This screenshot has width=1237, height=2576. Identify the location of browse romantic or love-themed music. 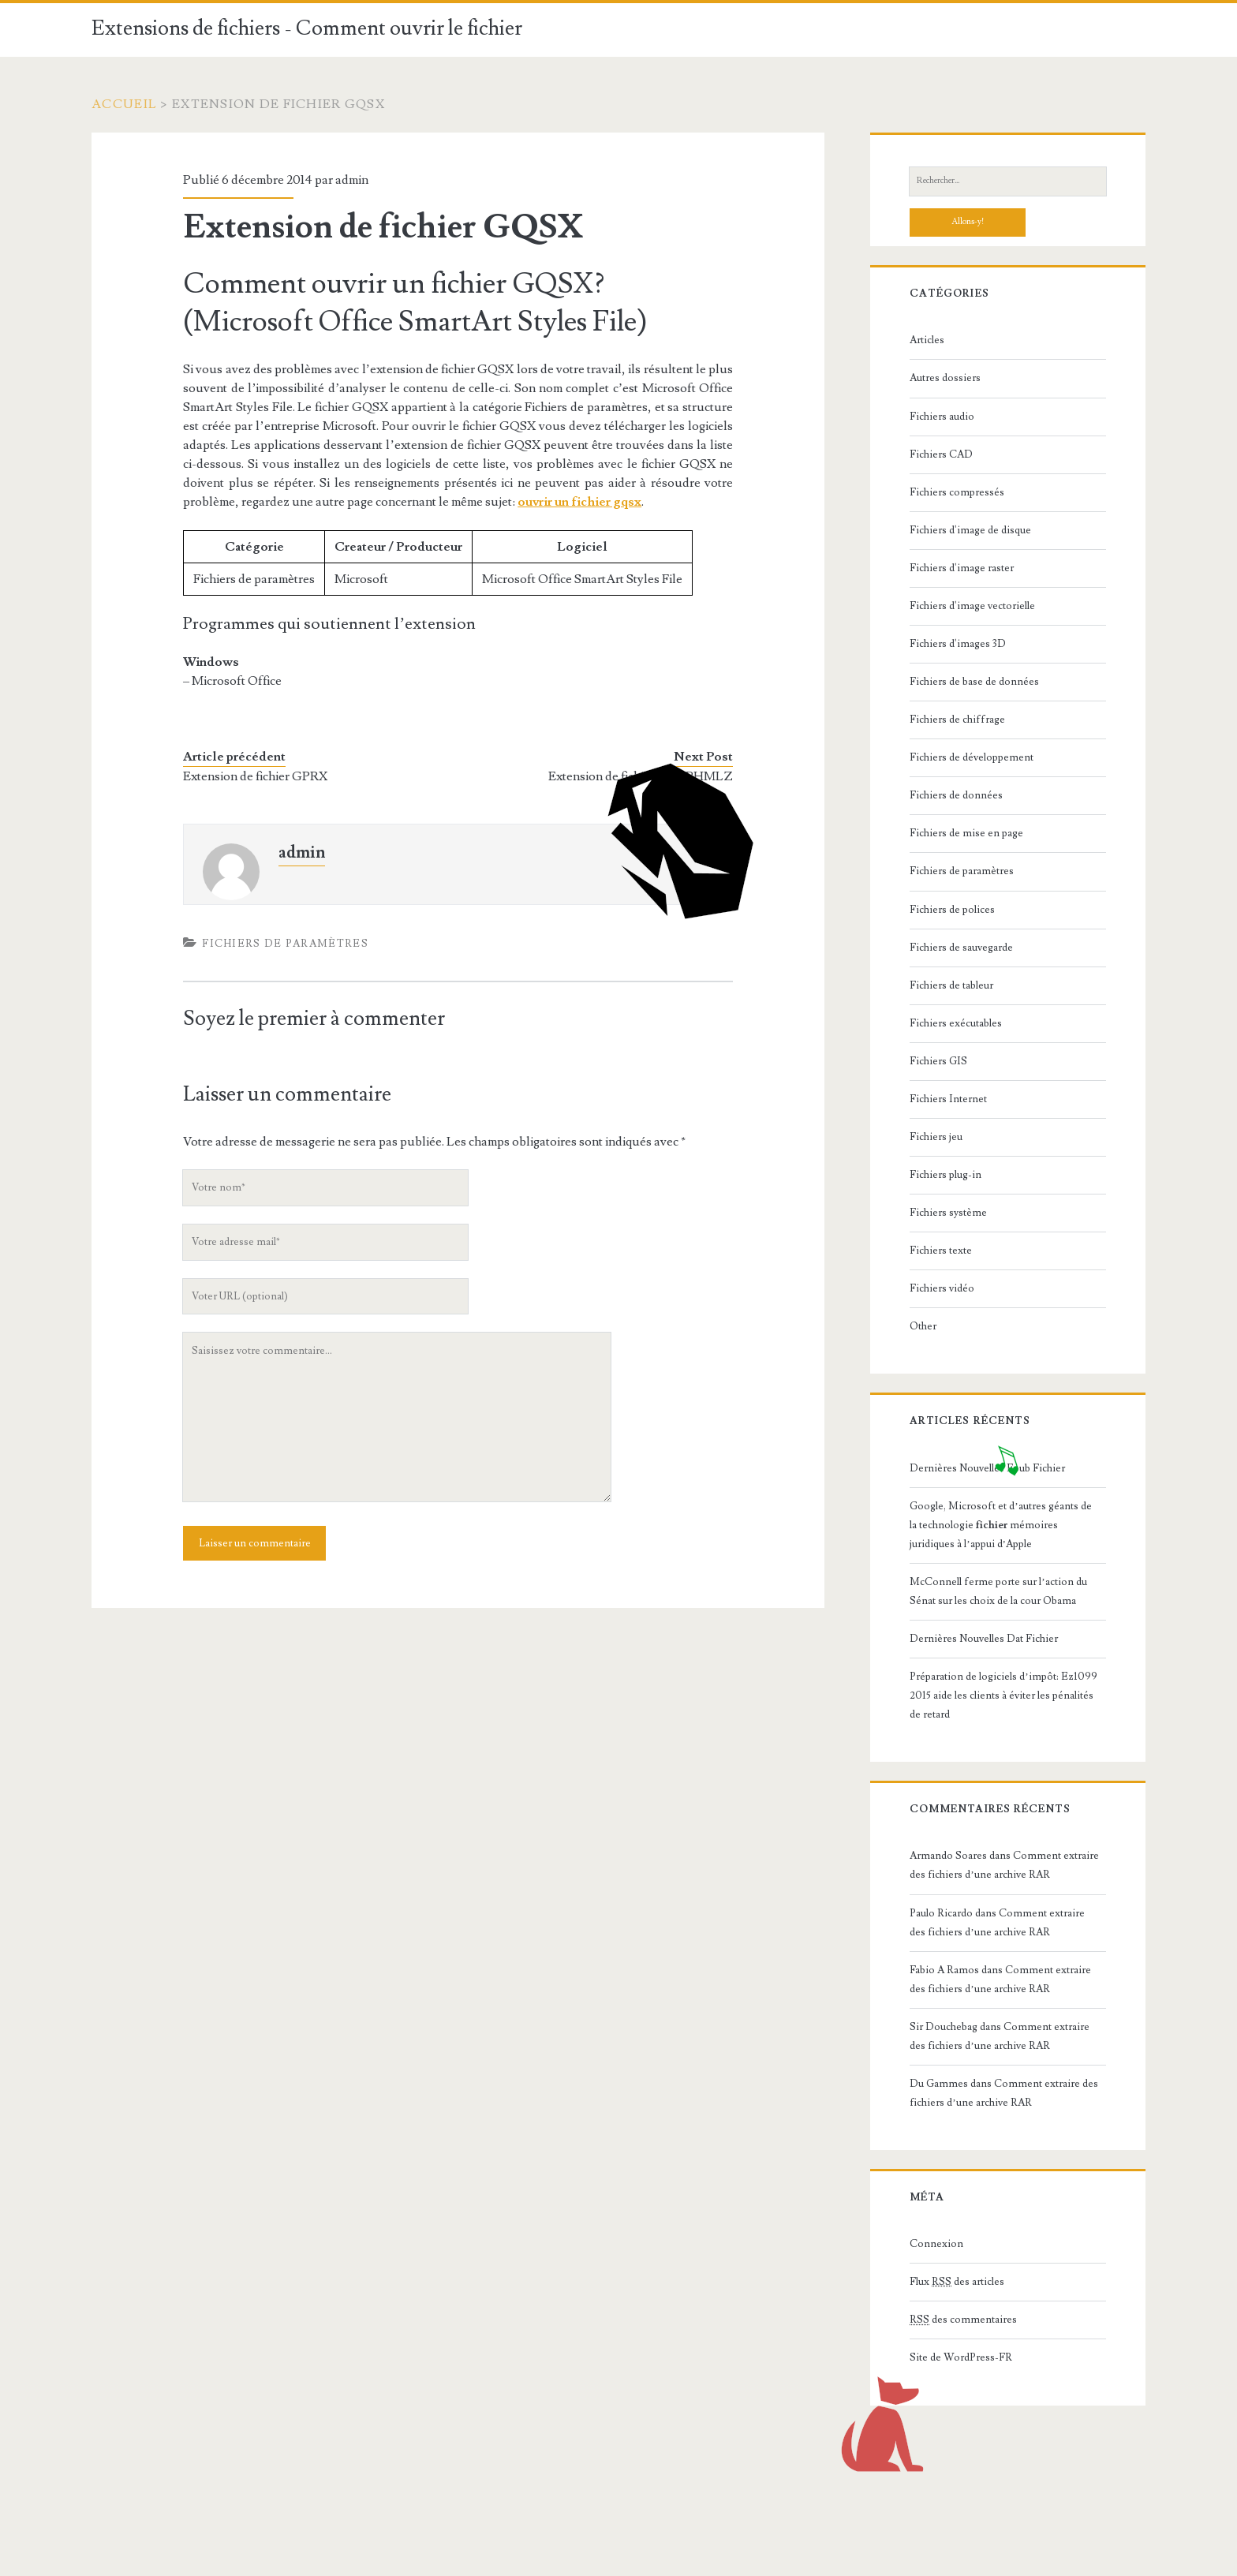
(1007, 1460).